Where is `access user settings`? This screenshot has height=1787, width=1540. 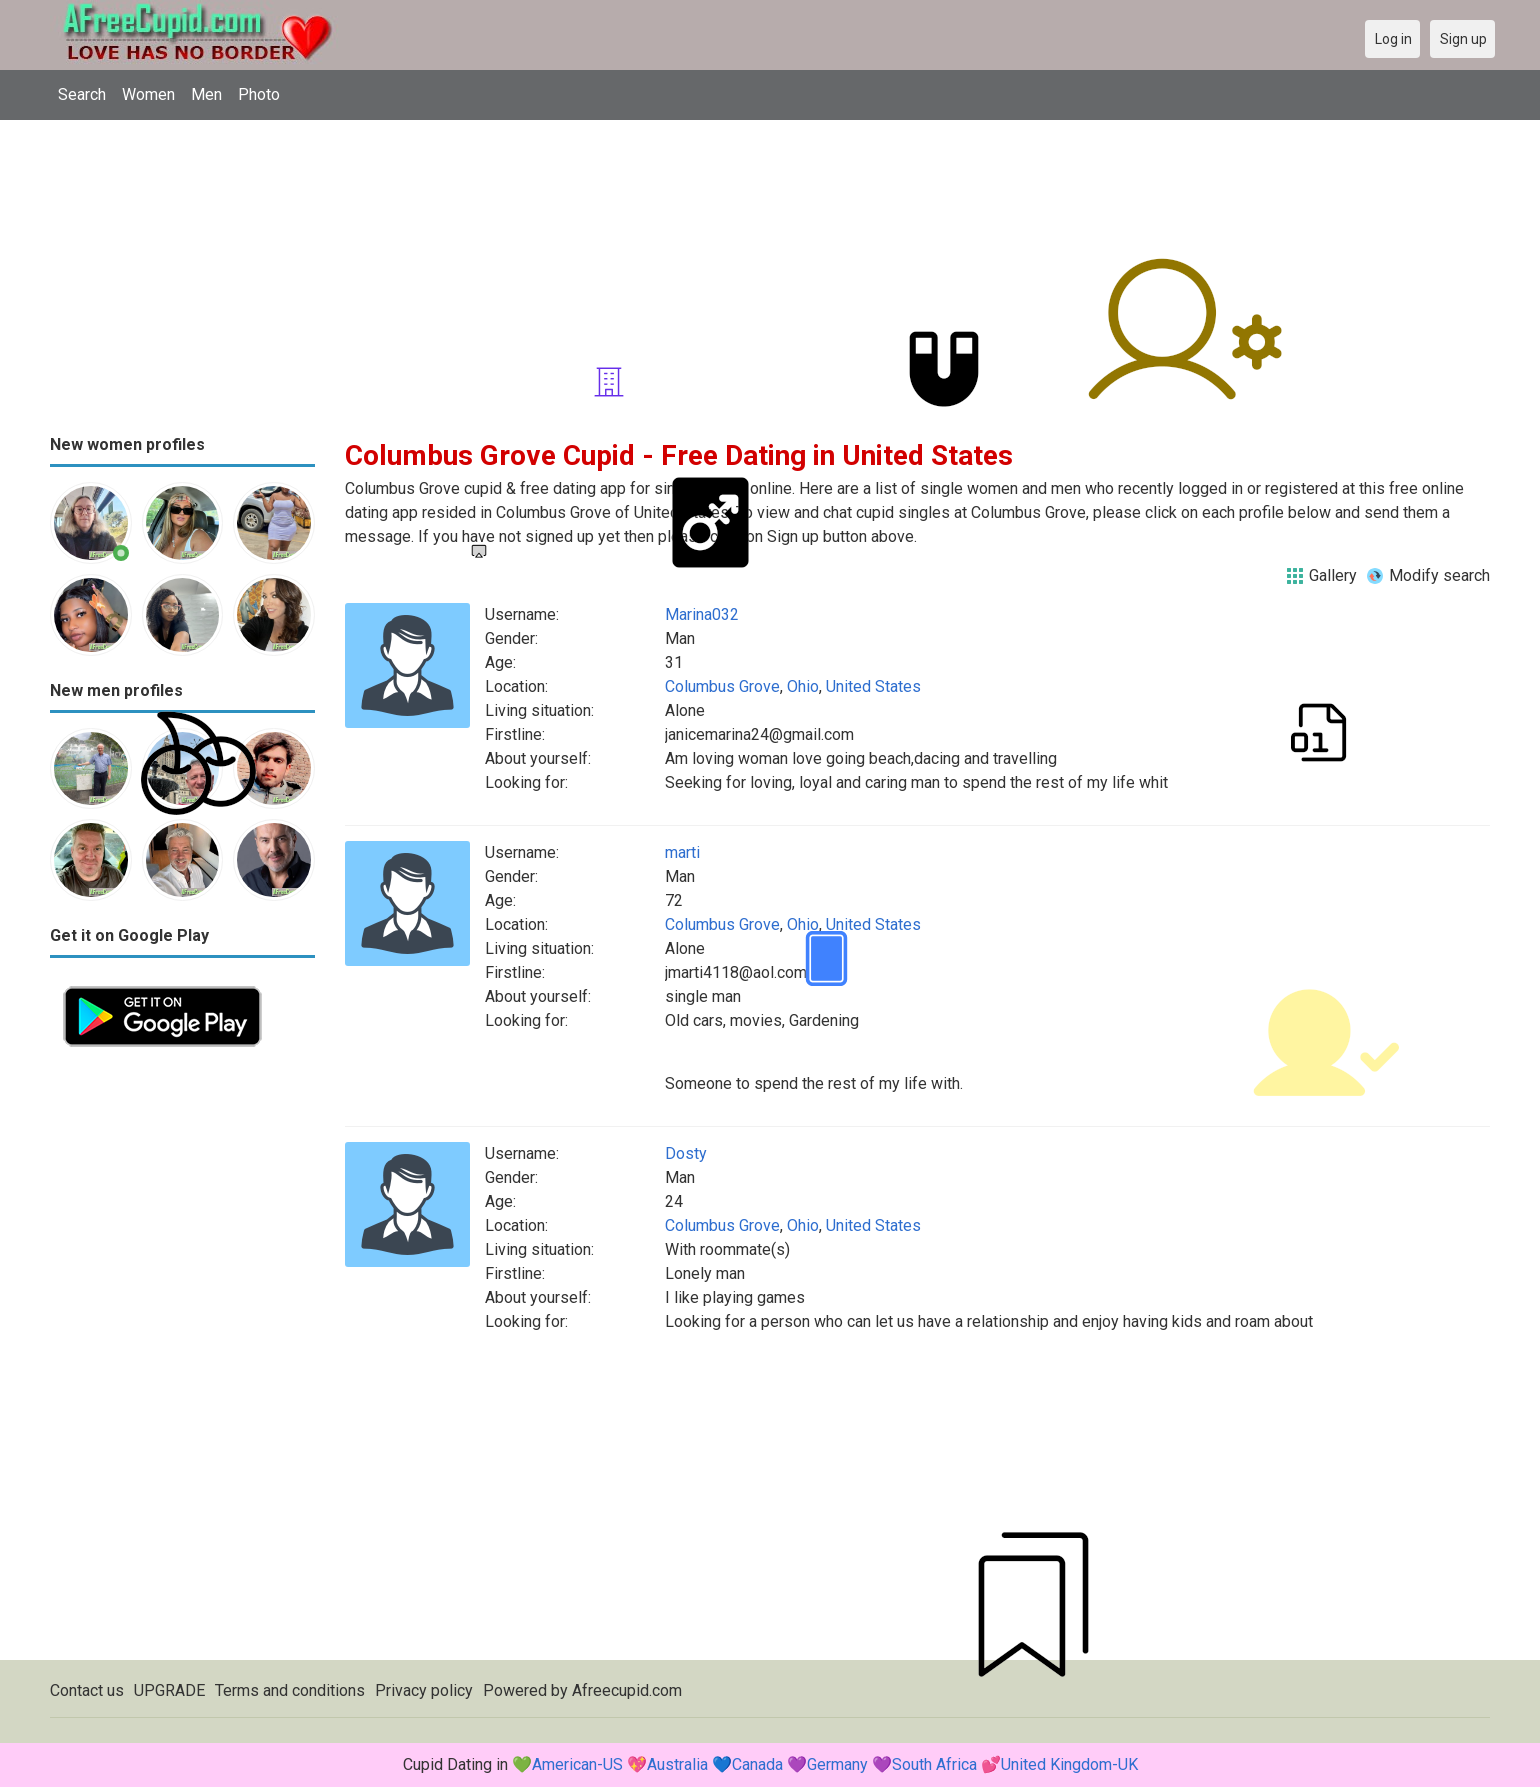
access user settings is located at coordinates (1178, 335).